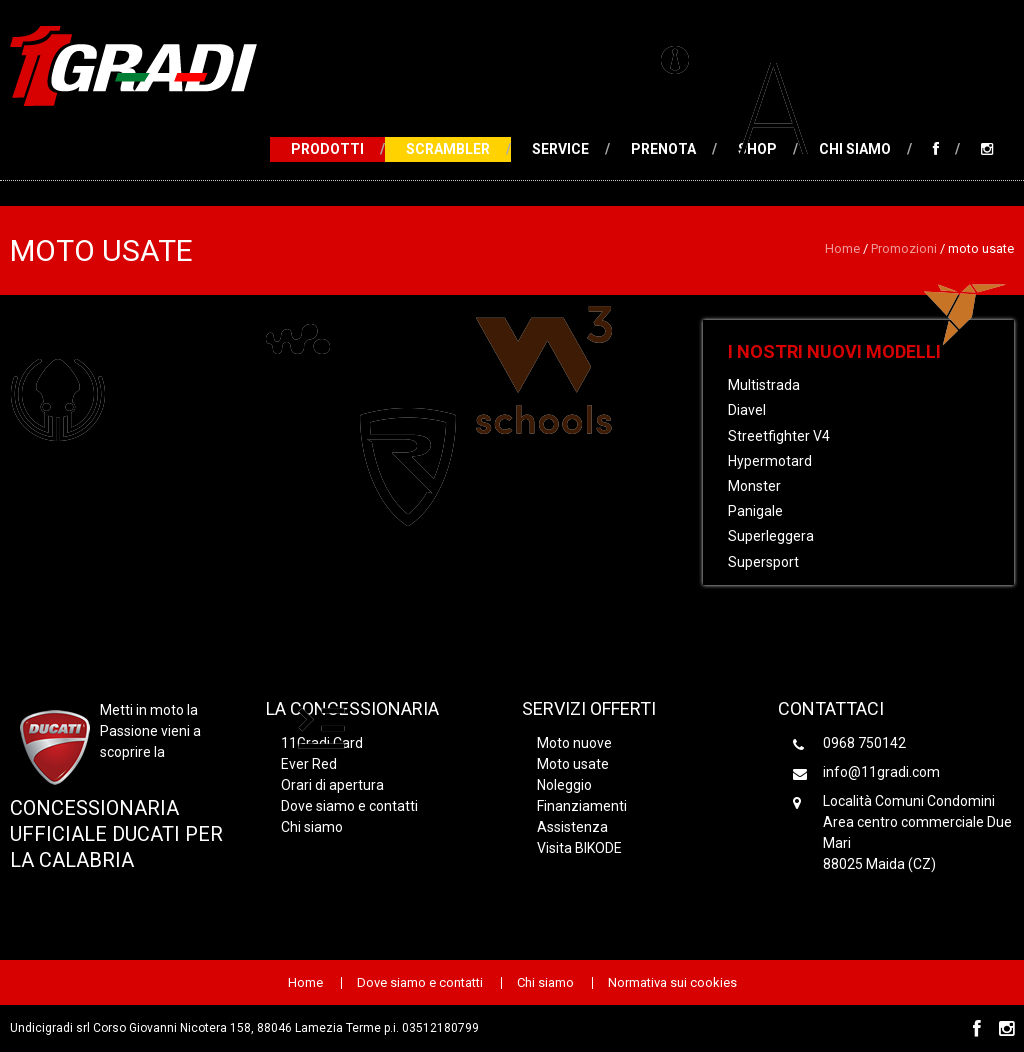 This screenshot has height=1052, width=1024. I want to click on visit W3Schools website, so click(544, 370).